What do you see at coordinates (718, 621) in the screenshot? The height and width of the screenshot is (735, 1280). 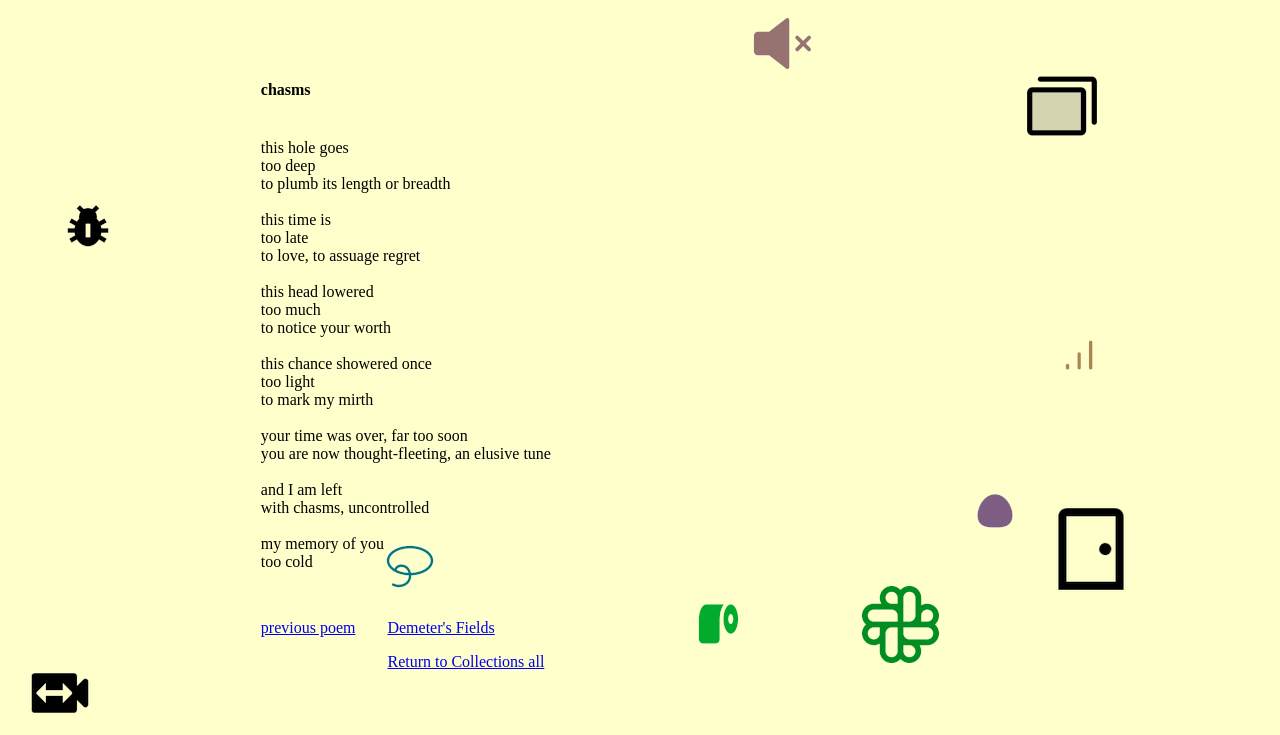 I see `toilet paper or bathroom supplies indicator` at bounding box center [718, 621].